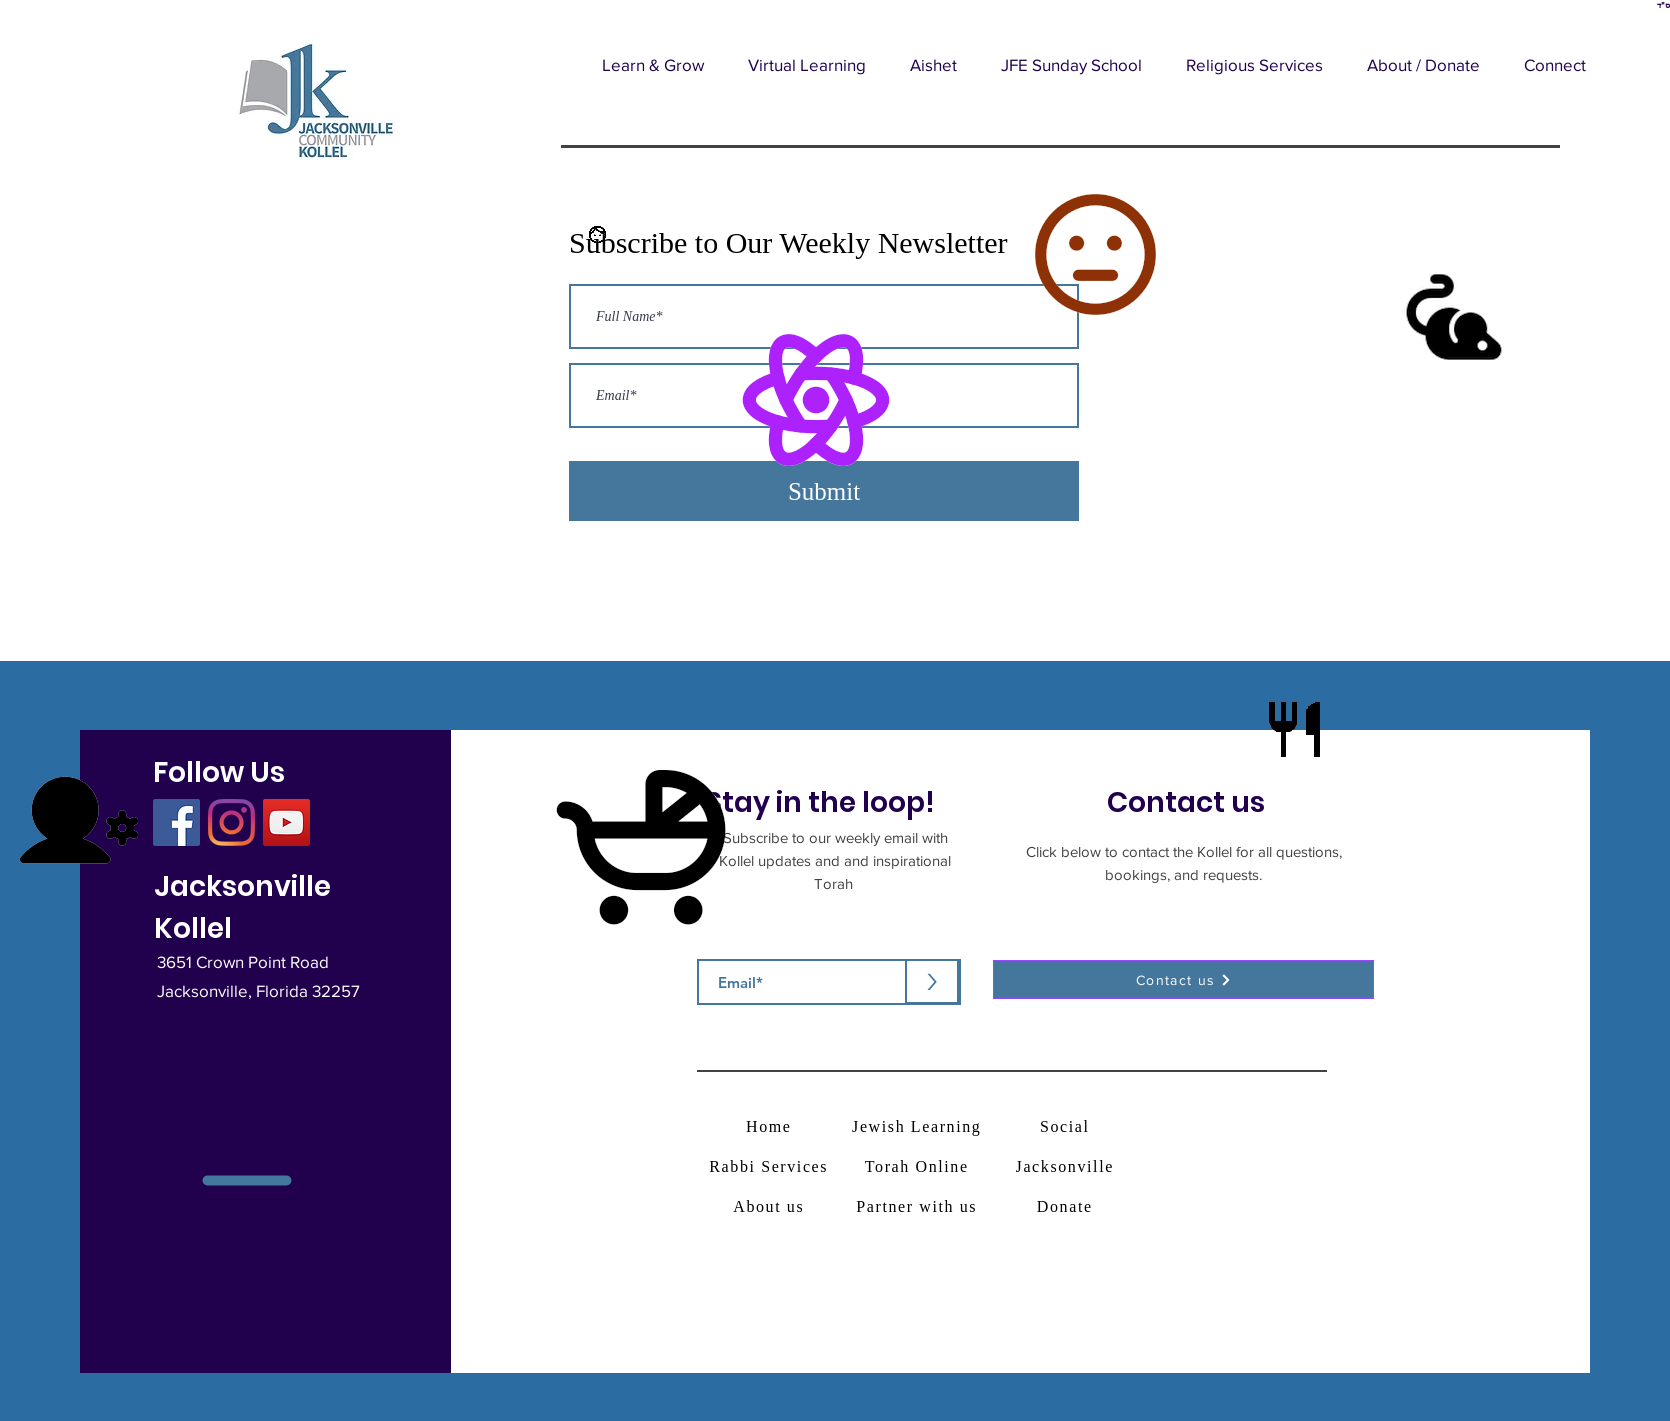  Describe the element at coordinates (597, 234) in the screenshot. I see `access your profile or account settings` at that location.